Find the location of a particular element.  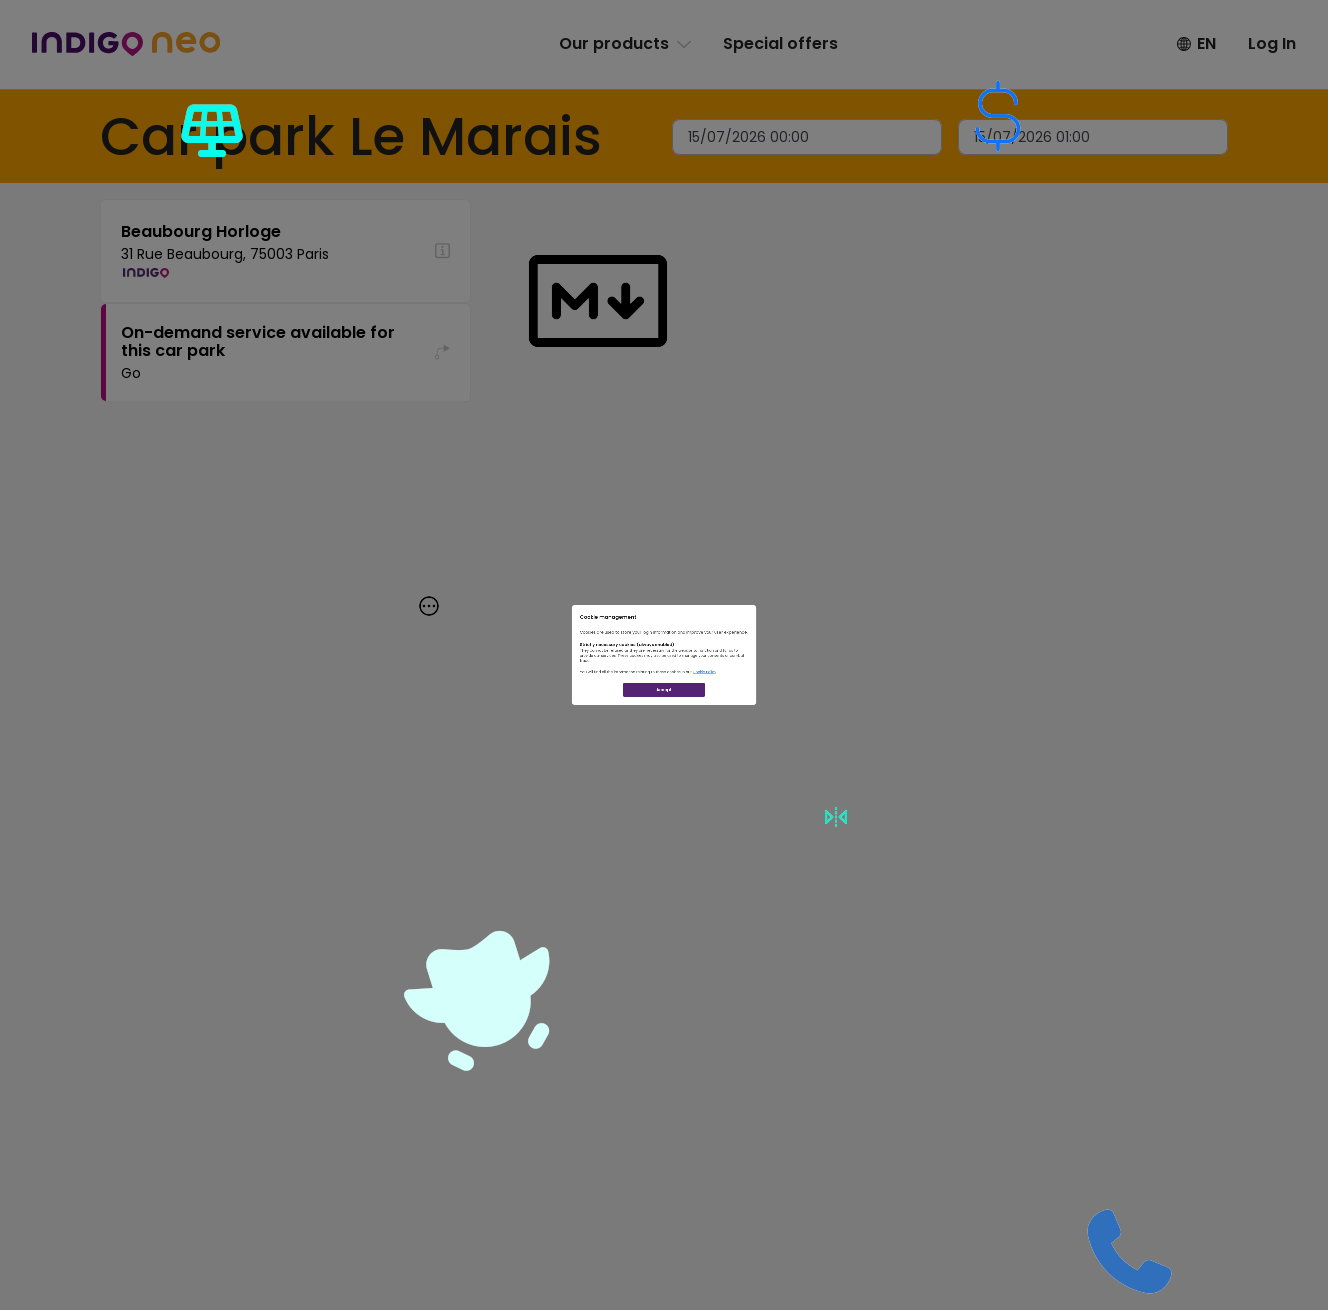

mirror or flip content horizontally is located at coordinates (836, 817).